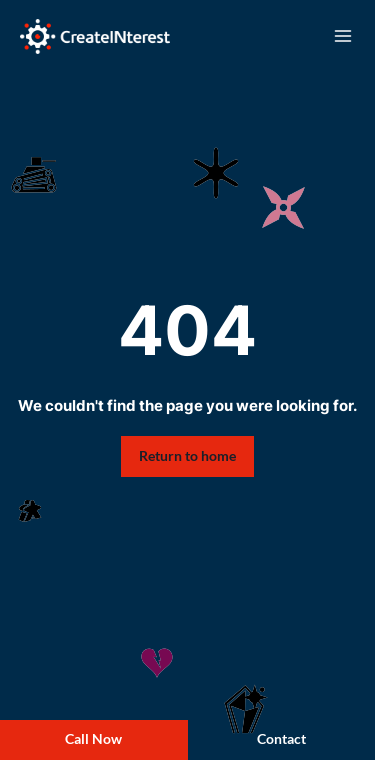  Describe the element at coordinates (34, 172) in the screenshot. I see `select a tank unit in a strategy game` at that location.